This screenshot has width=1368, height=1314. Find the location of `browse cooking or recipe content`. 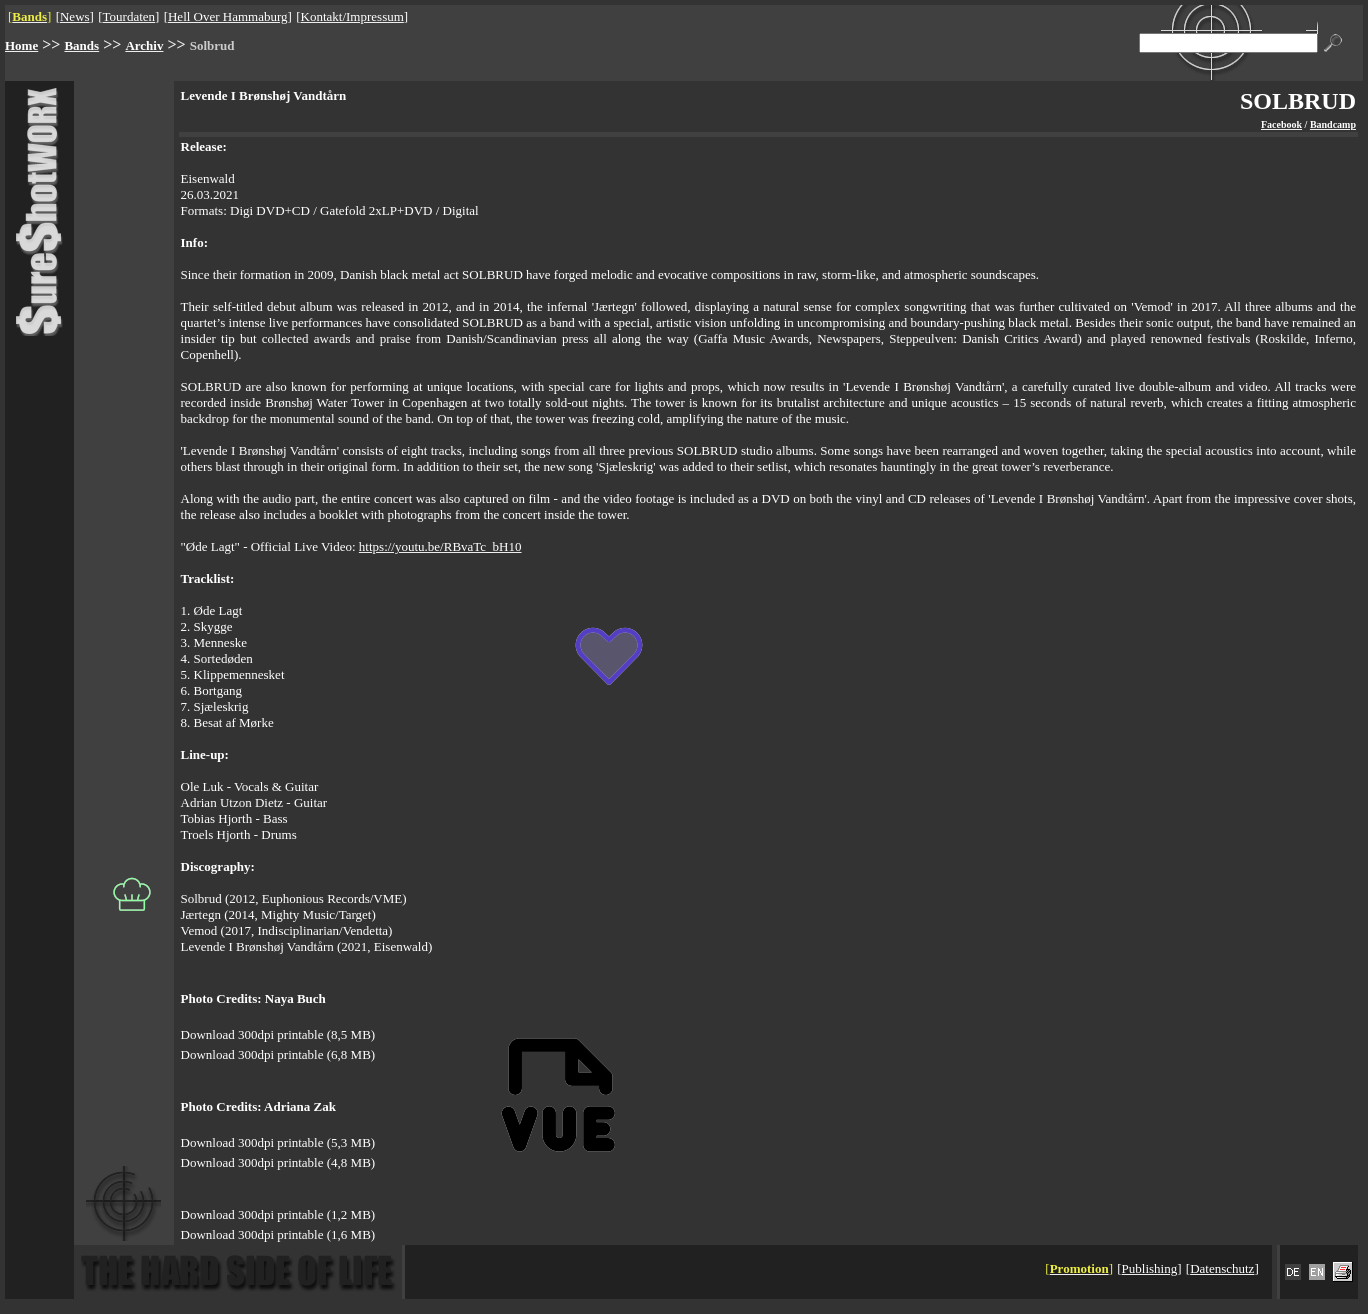

browse cooking or recipe content is located at coordinates (132, 895).